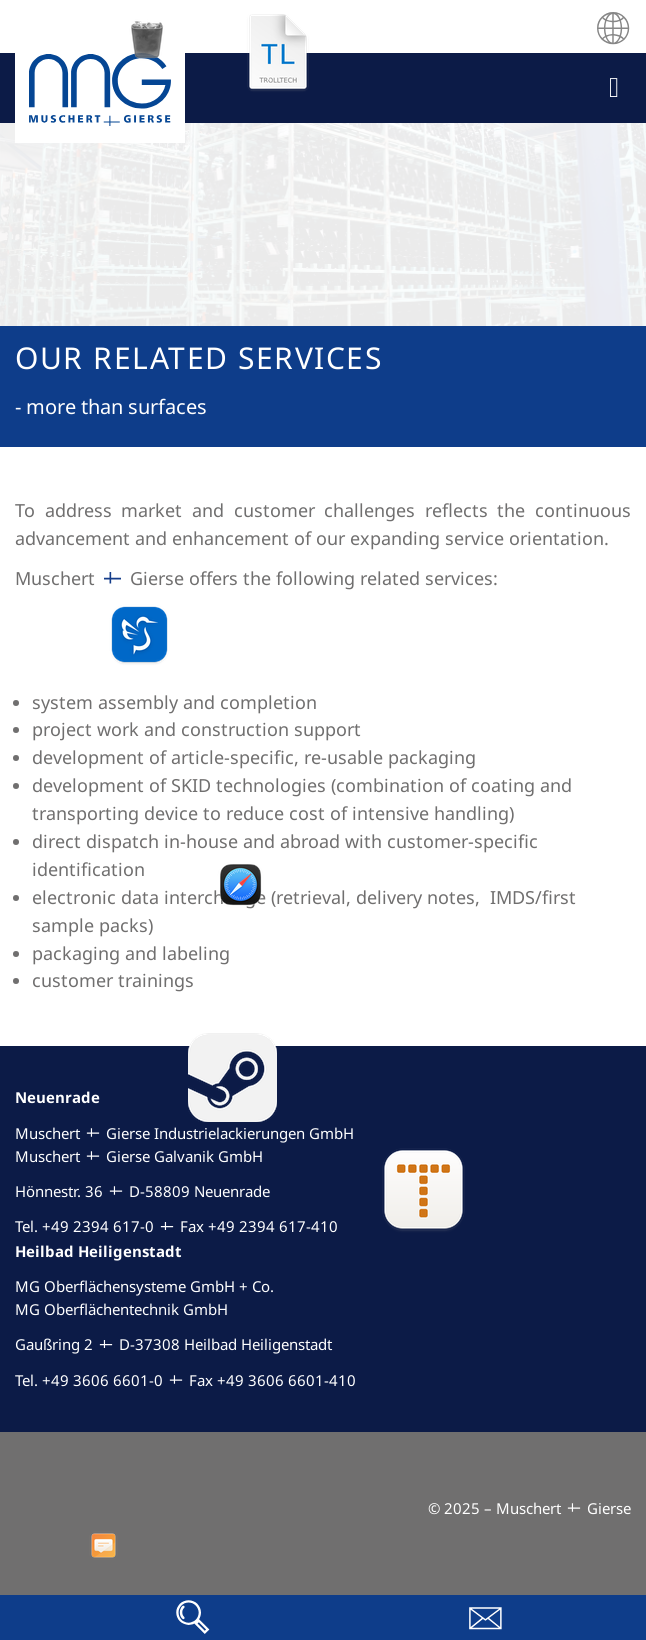 The height and width of the screenshot is (1640, 646). I want to click on trash bin containing items ready to be emptied, so click(147, 40).